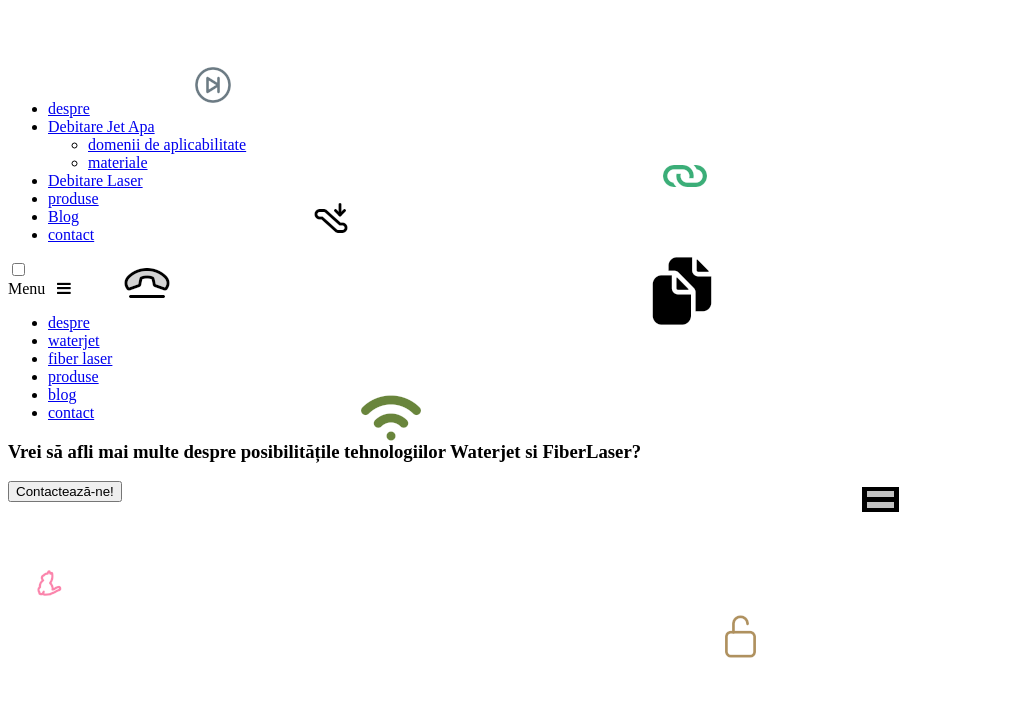  I want to click on switch to stream or list view, so click(879, 499).